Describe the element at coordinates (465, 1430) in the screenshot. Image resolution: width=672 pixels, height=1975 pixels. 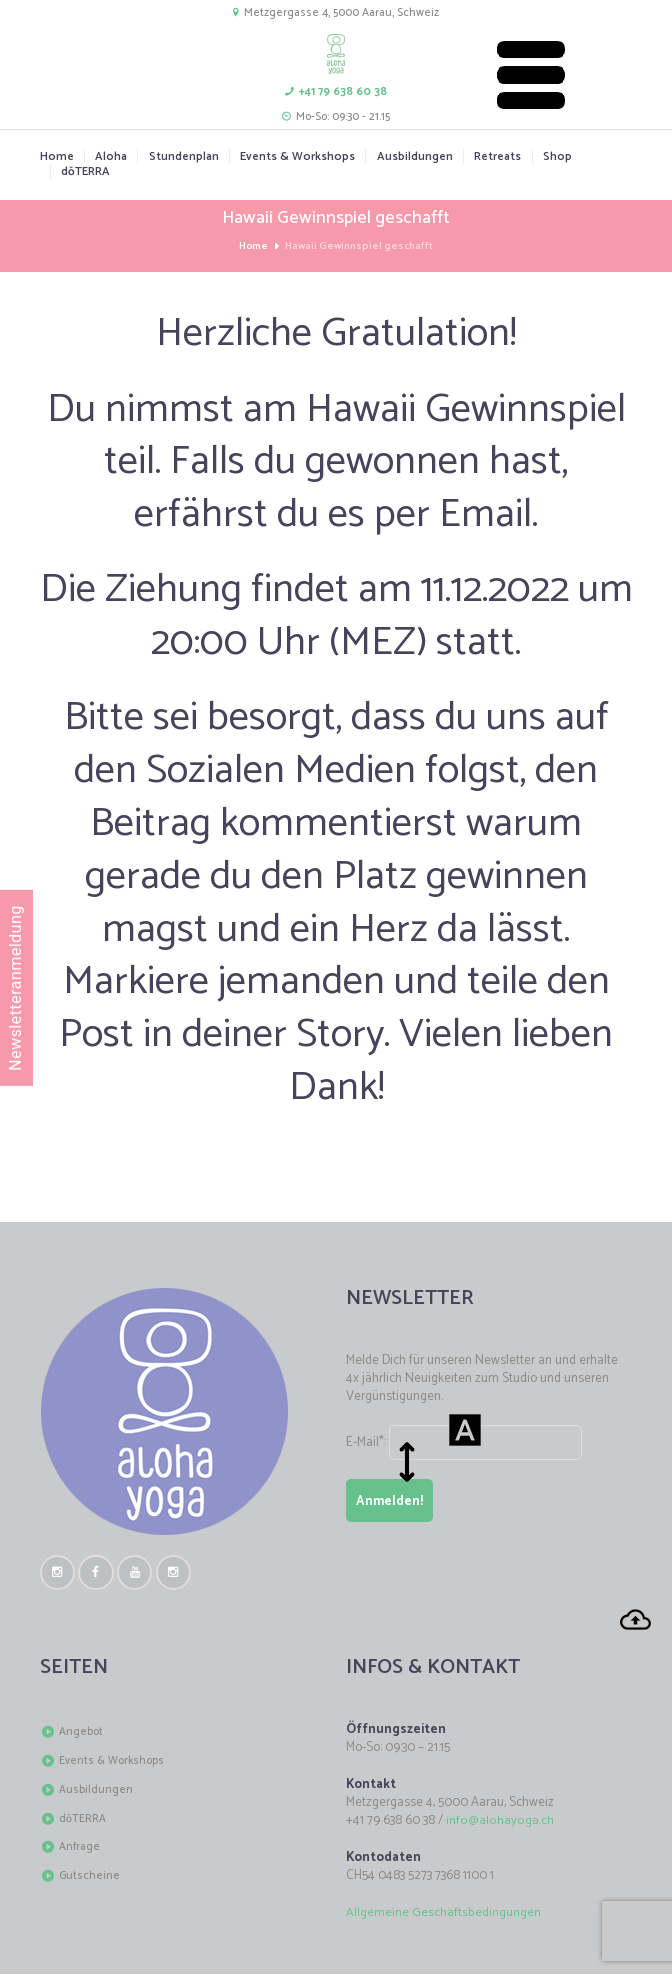
I see `download or install a new font` at that location.